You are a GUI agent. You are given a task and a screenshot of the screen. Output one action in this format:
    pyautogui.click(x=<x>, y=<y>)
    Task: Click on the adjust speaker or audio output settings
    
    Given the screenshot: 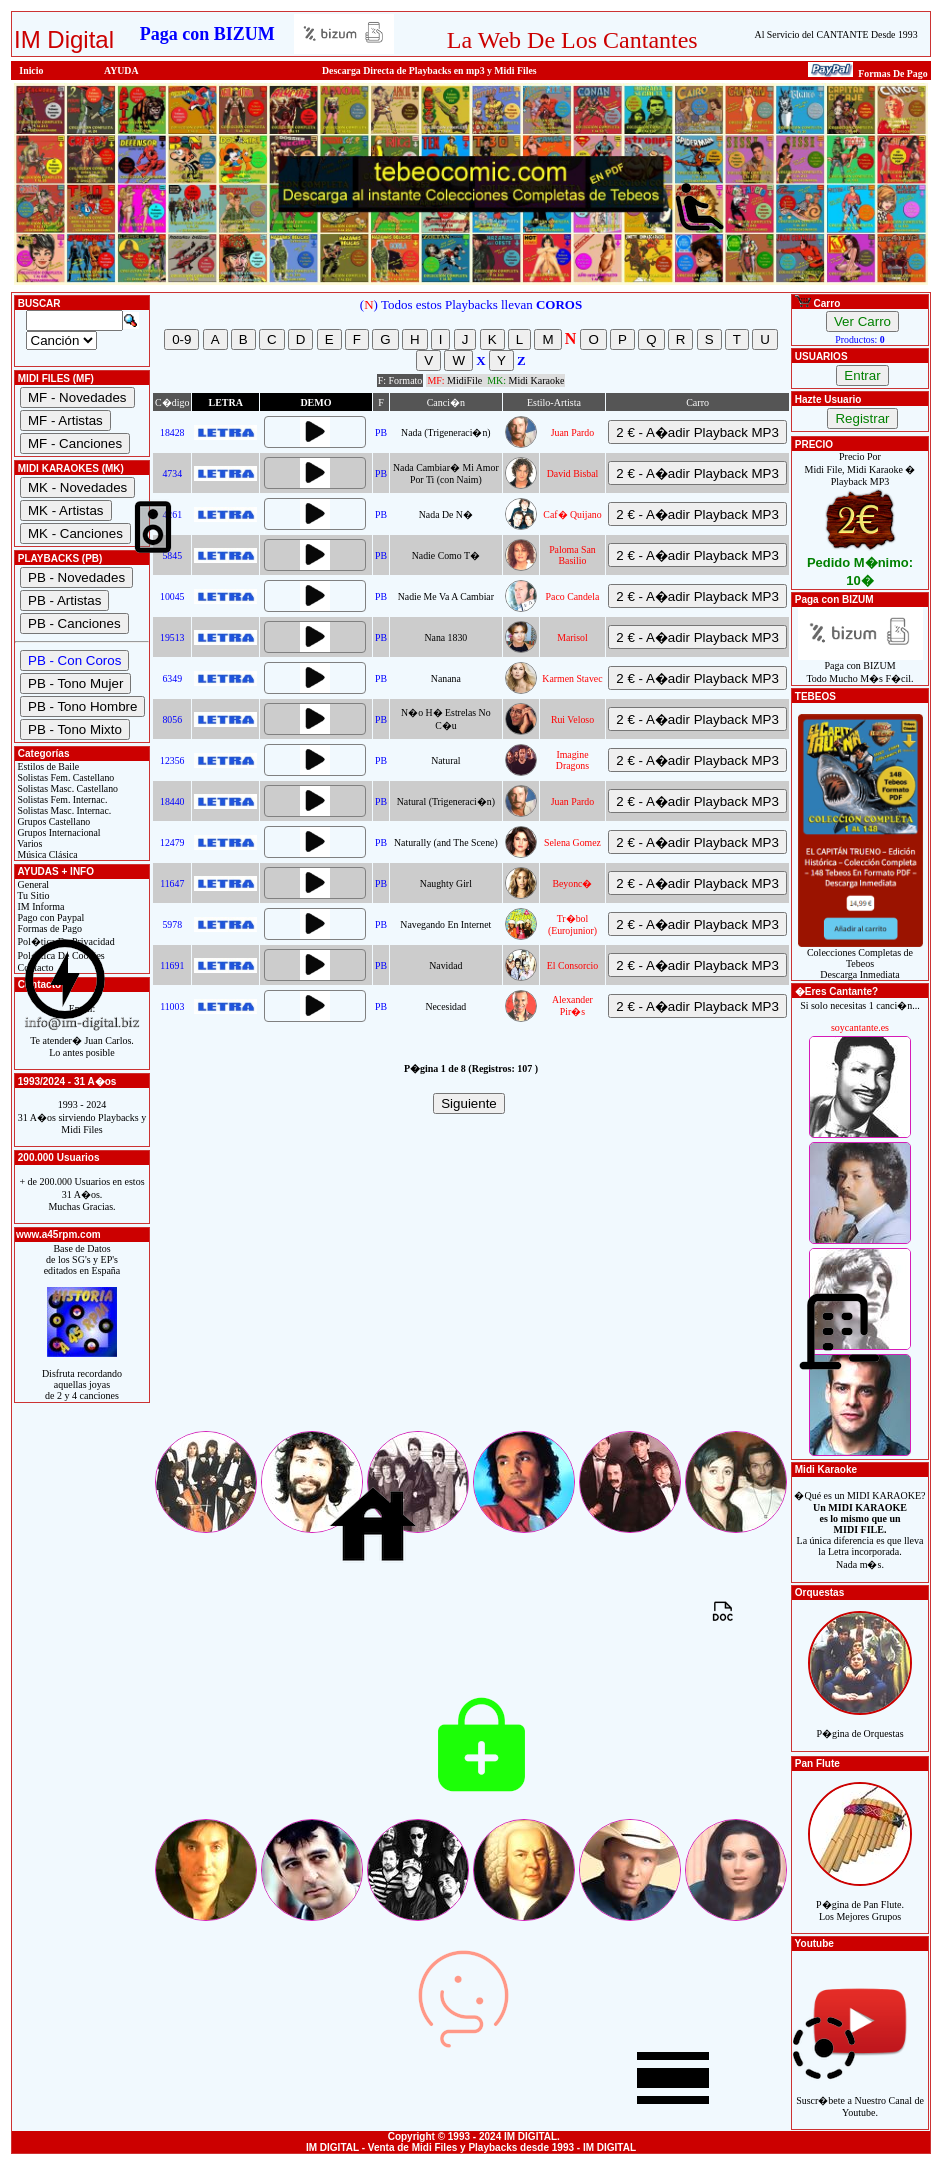 What is the action you would take?
    pyautogui.click(x=153, y=527)
    